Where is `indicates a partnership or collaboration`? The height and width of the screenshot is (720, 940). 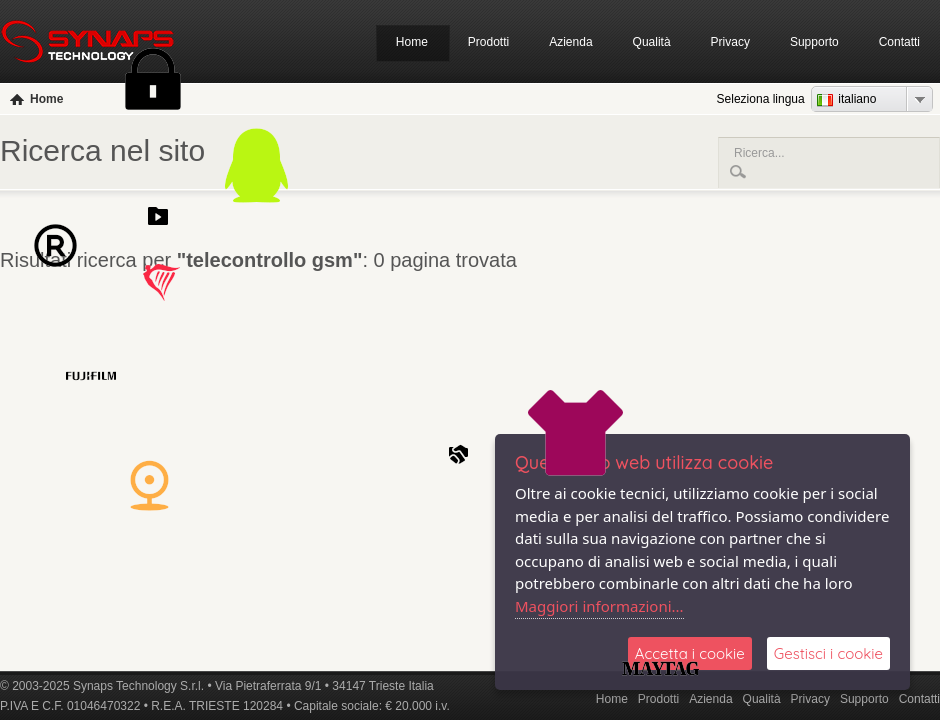 indicates a partnership or collaboration is located at coordinates (459, 454).